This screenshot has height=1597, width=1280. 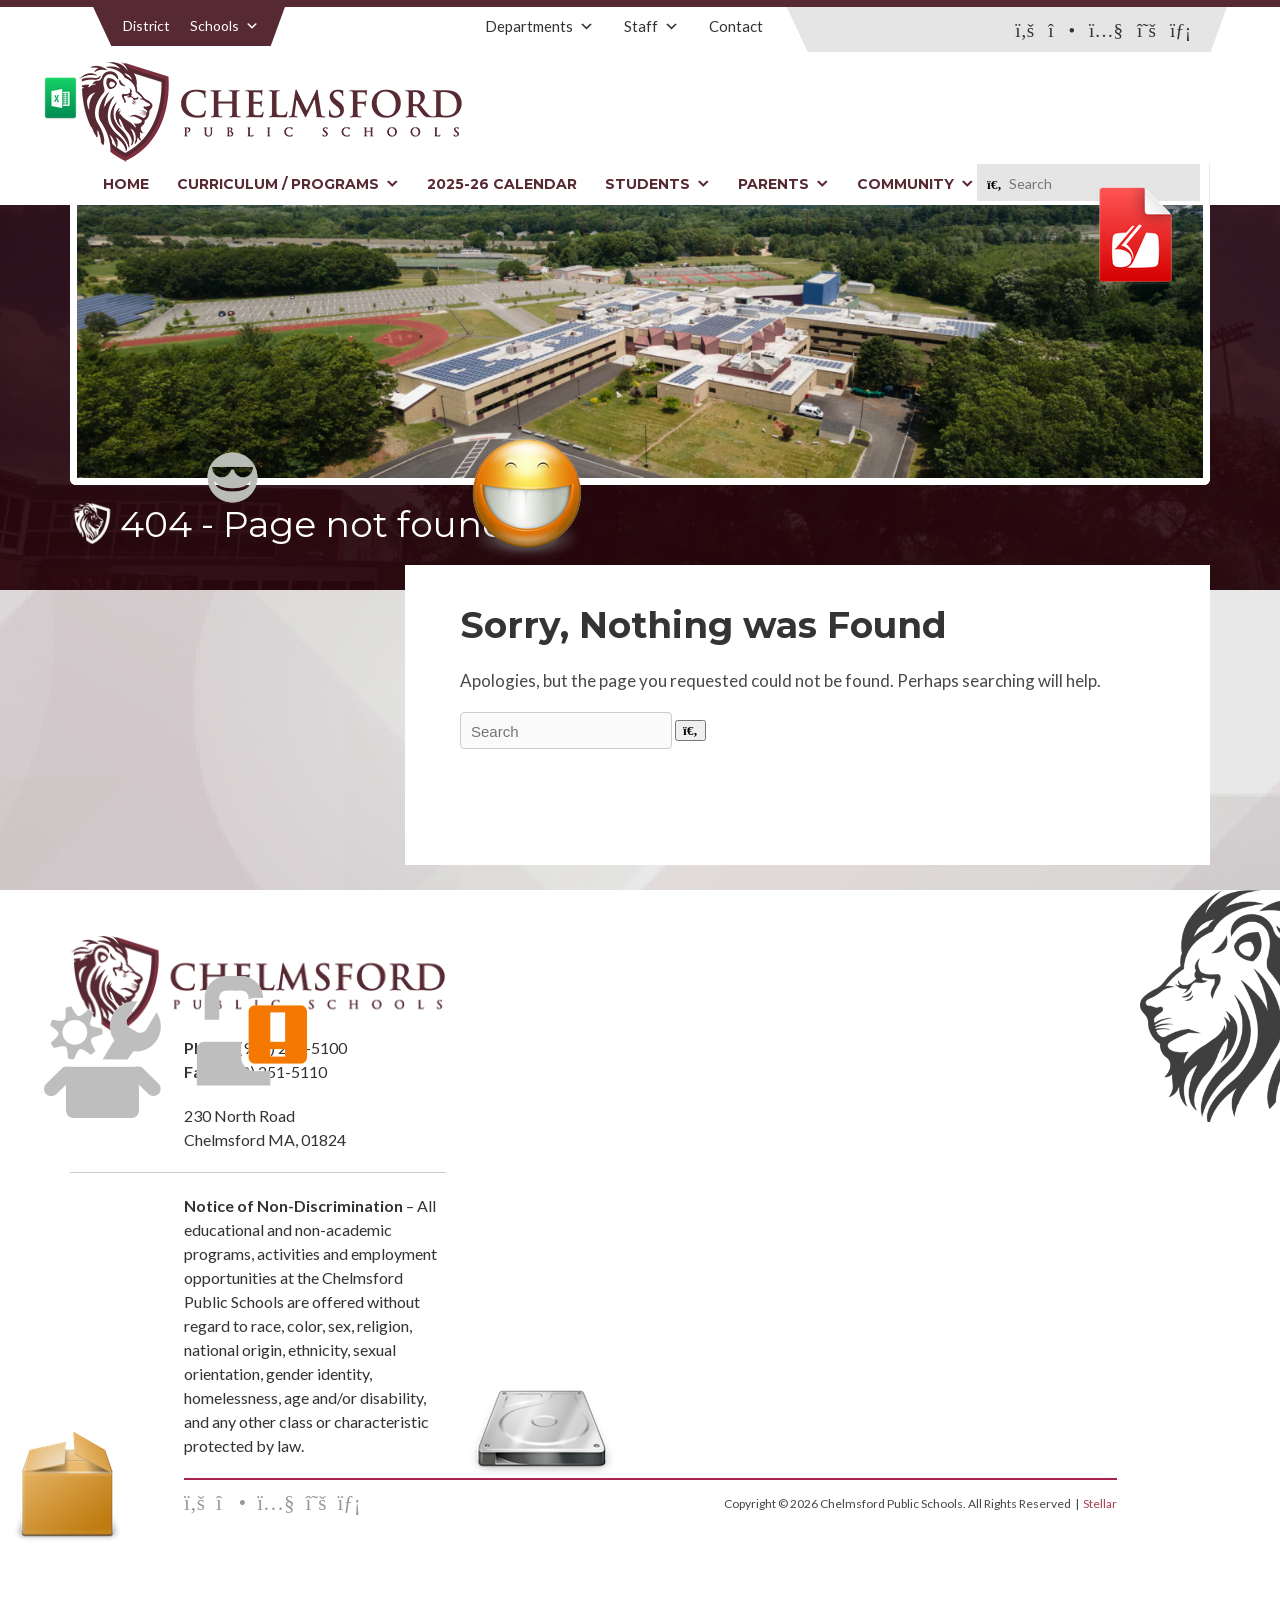 I want to click on react with a cool or confident emoji, so click(x=232, y=477).